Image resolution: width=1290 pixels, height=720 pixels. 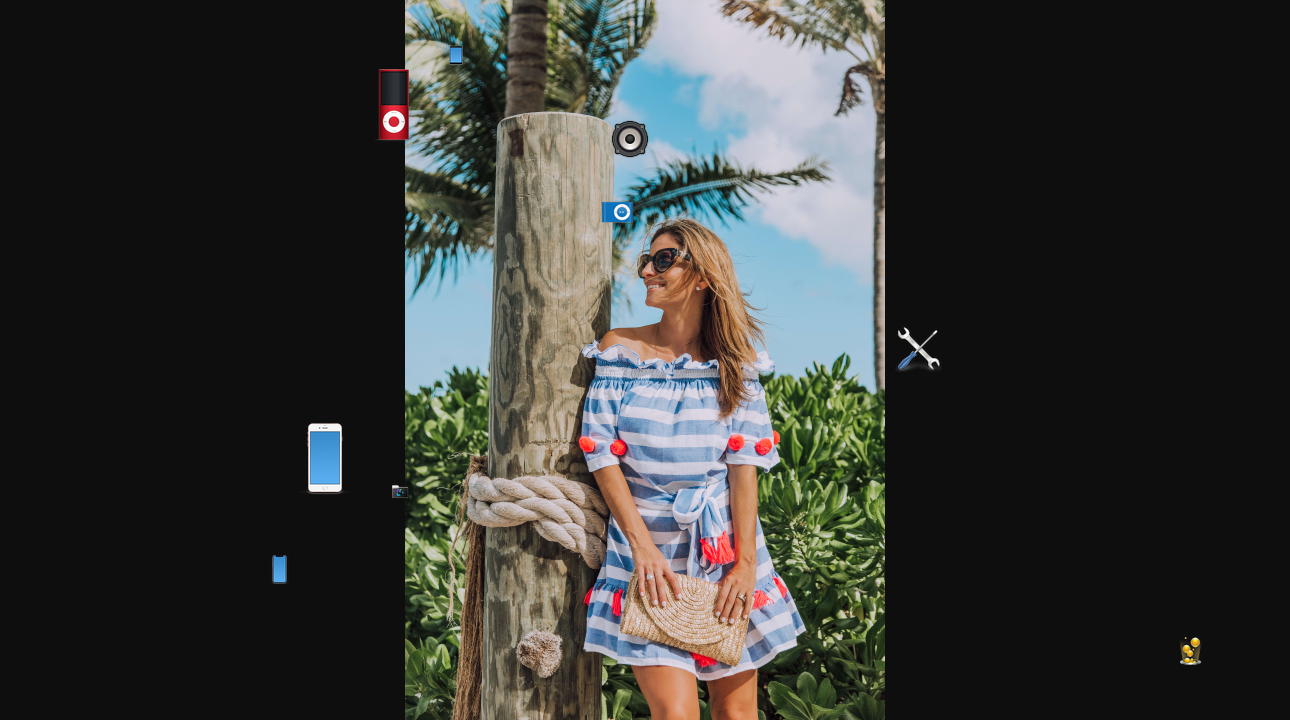 I want to click on connected iPhone device, so click(x=279, y=569).